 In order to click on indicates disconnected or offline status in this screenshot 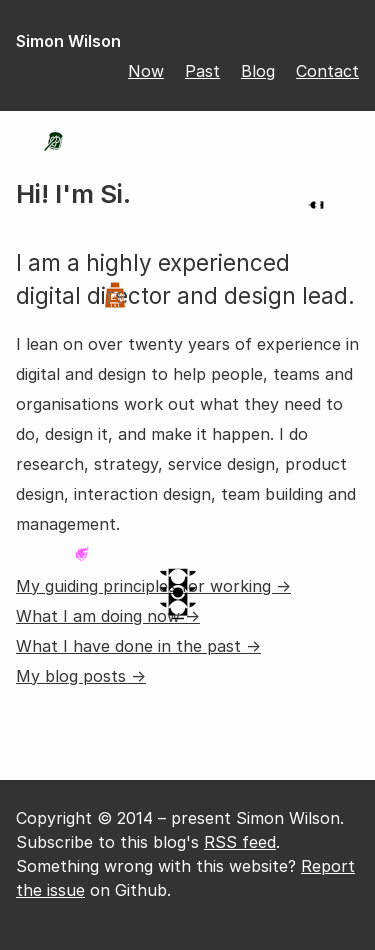, I will do `click(316, 205)`.